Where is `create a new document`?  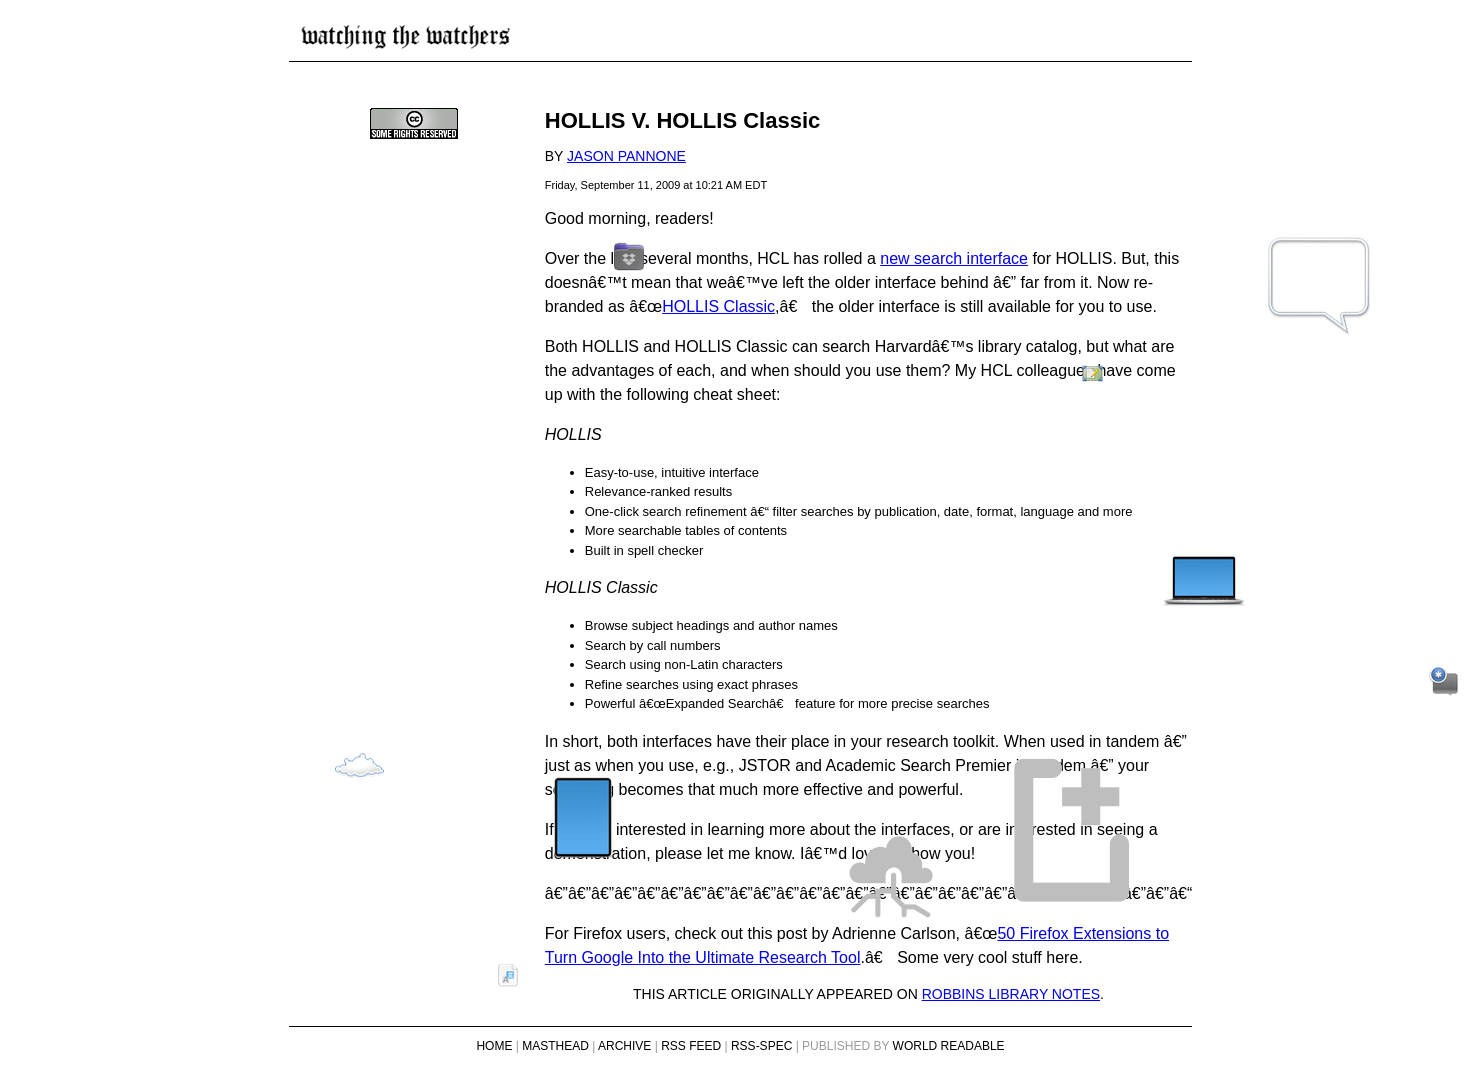 create a new document is located at coordinates (1071, 825).